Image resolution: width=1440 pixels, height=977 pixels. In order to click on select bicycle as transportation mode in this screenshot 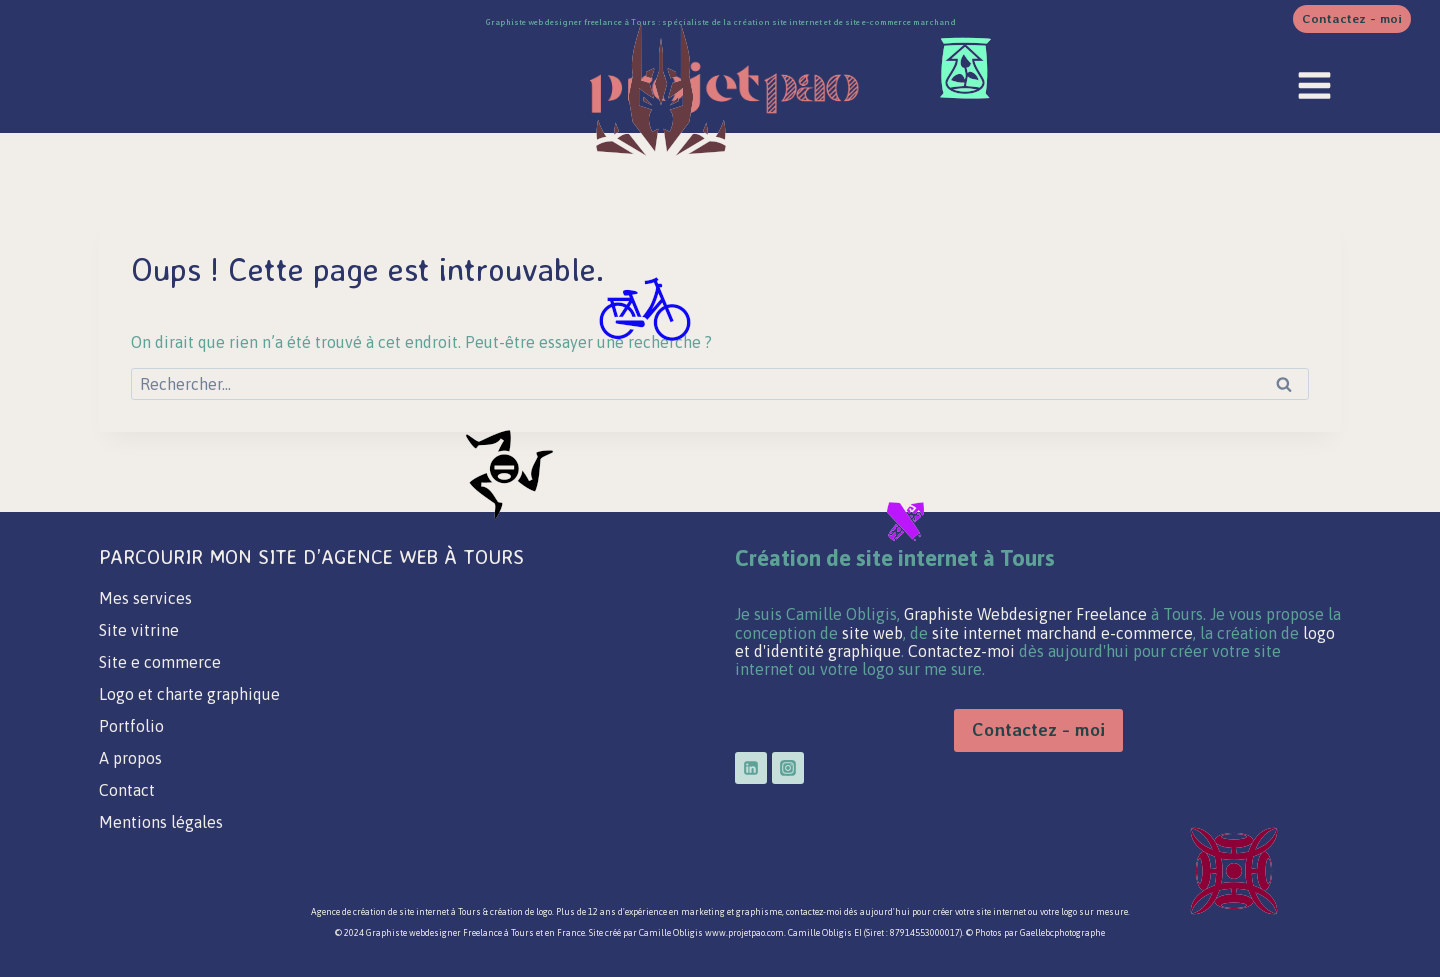, I will do `click(645, 309)`.